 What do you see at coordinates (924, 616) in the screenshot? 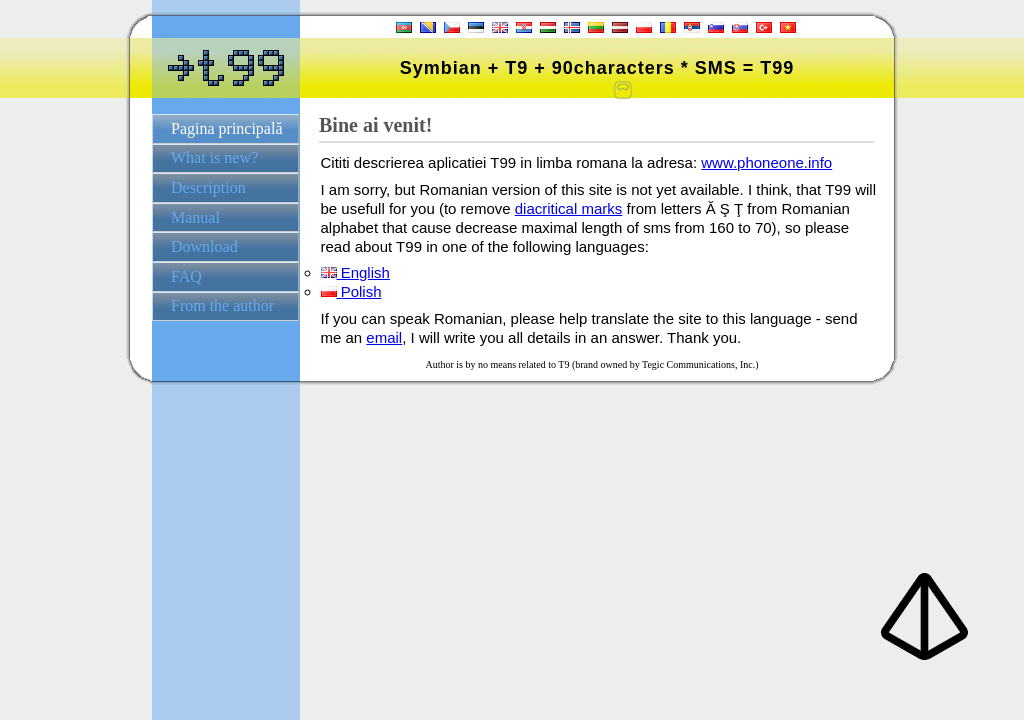
I see `view 3D model or object` at bounding box center [924, 616].